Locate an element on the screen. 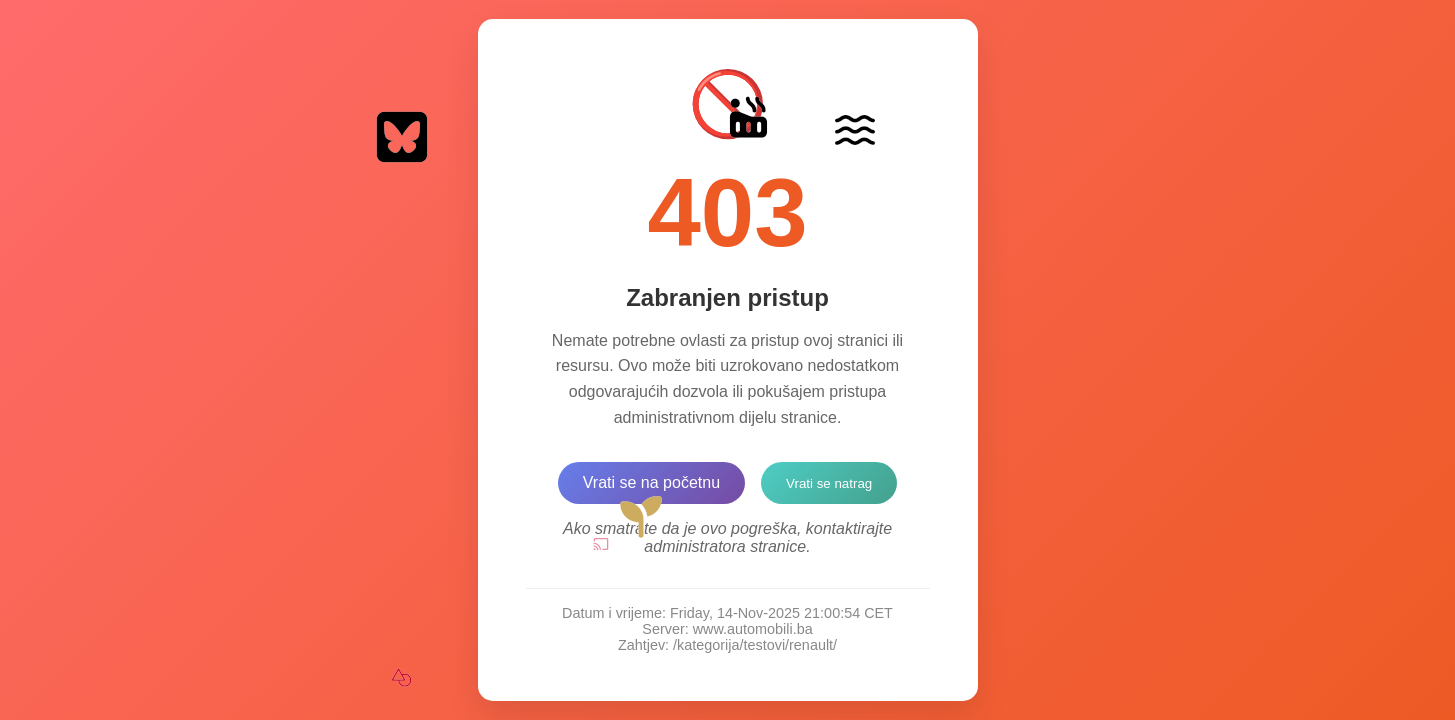 This screenshot has height=720, width=1455. open Bluesky social media app is located at coordinates (402, 137).